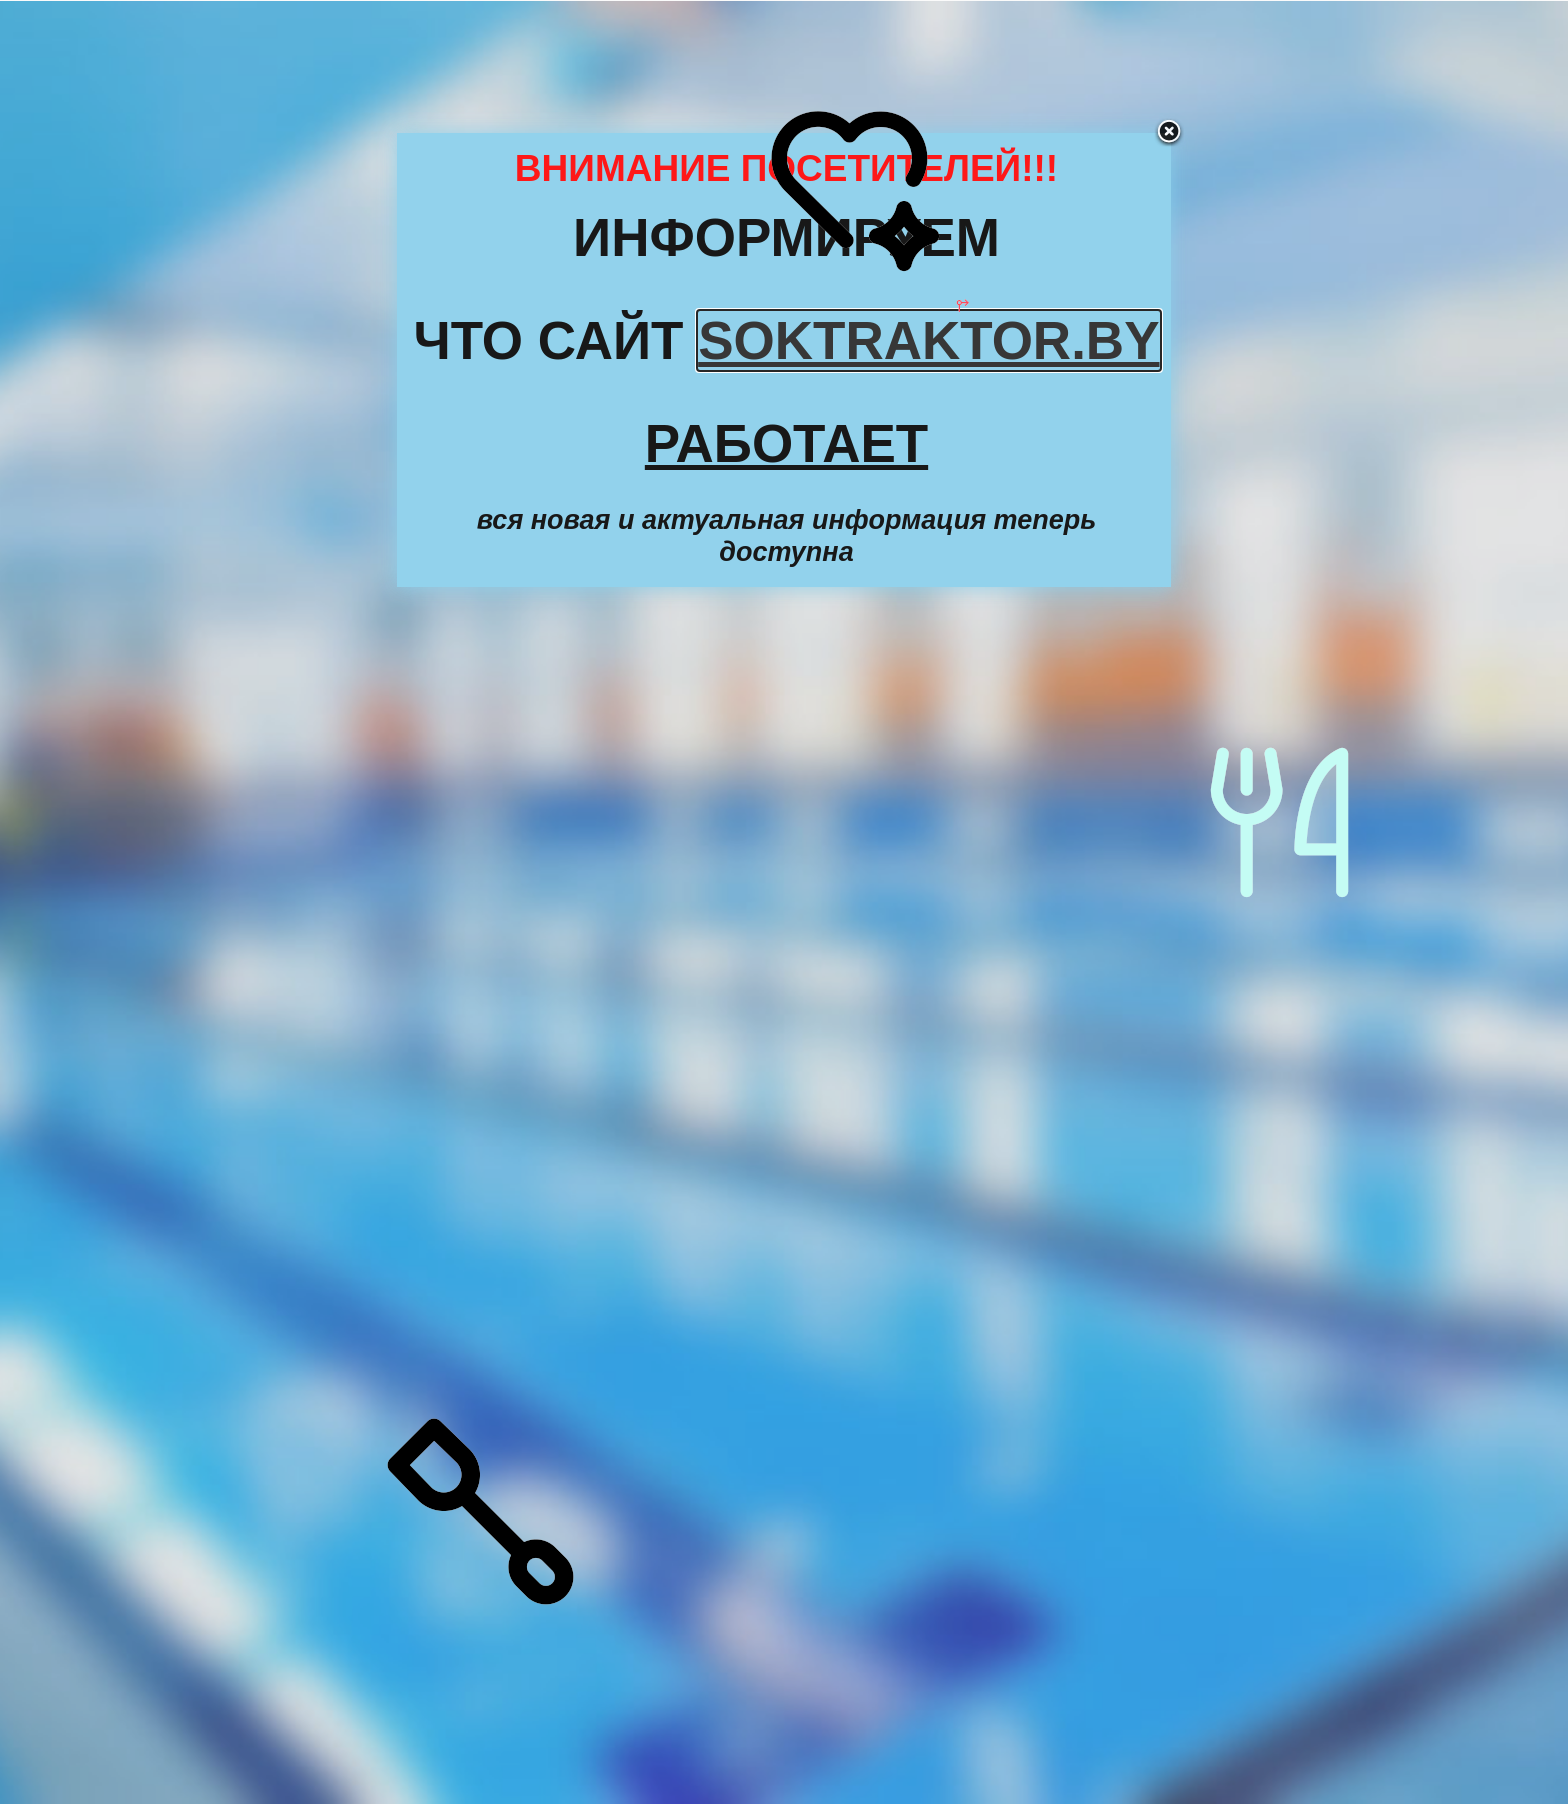 The width and height of the screenshot is (1568, 1804). I want to click on take the right exit at the roundabout, so click(962, 306).